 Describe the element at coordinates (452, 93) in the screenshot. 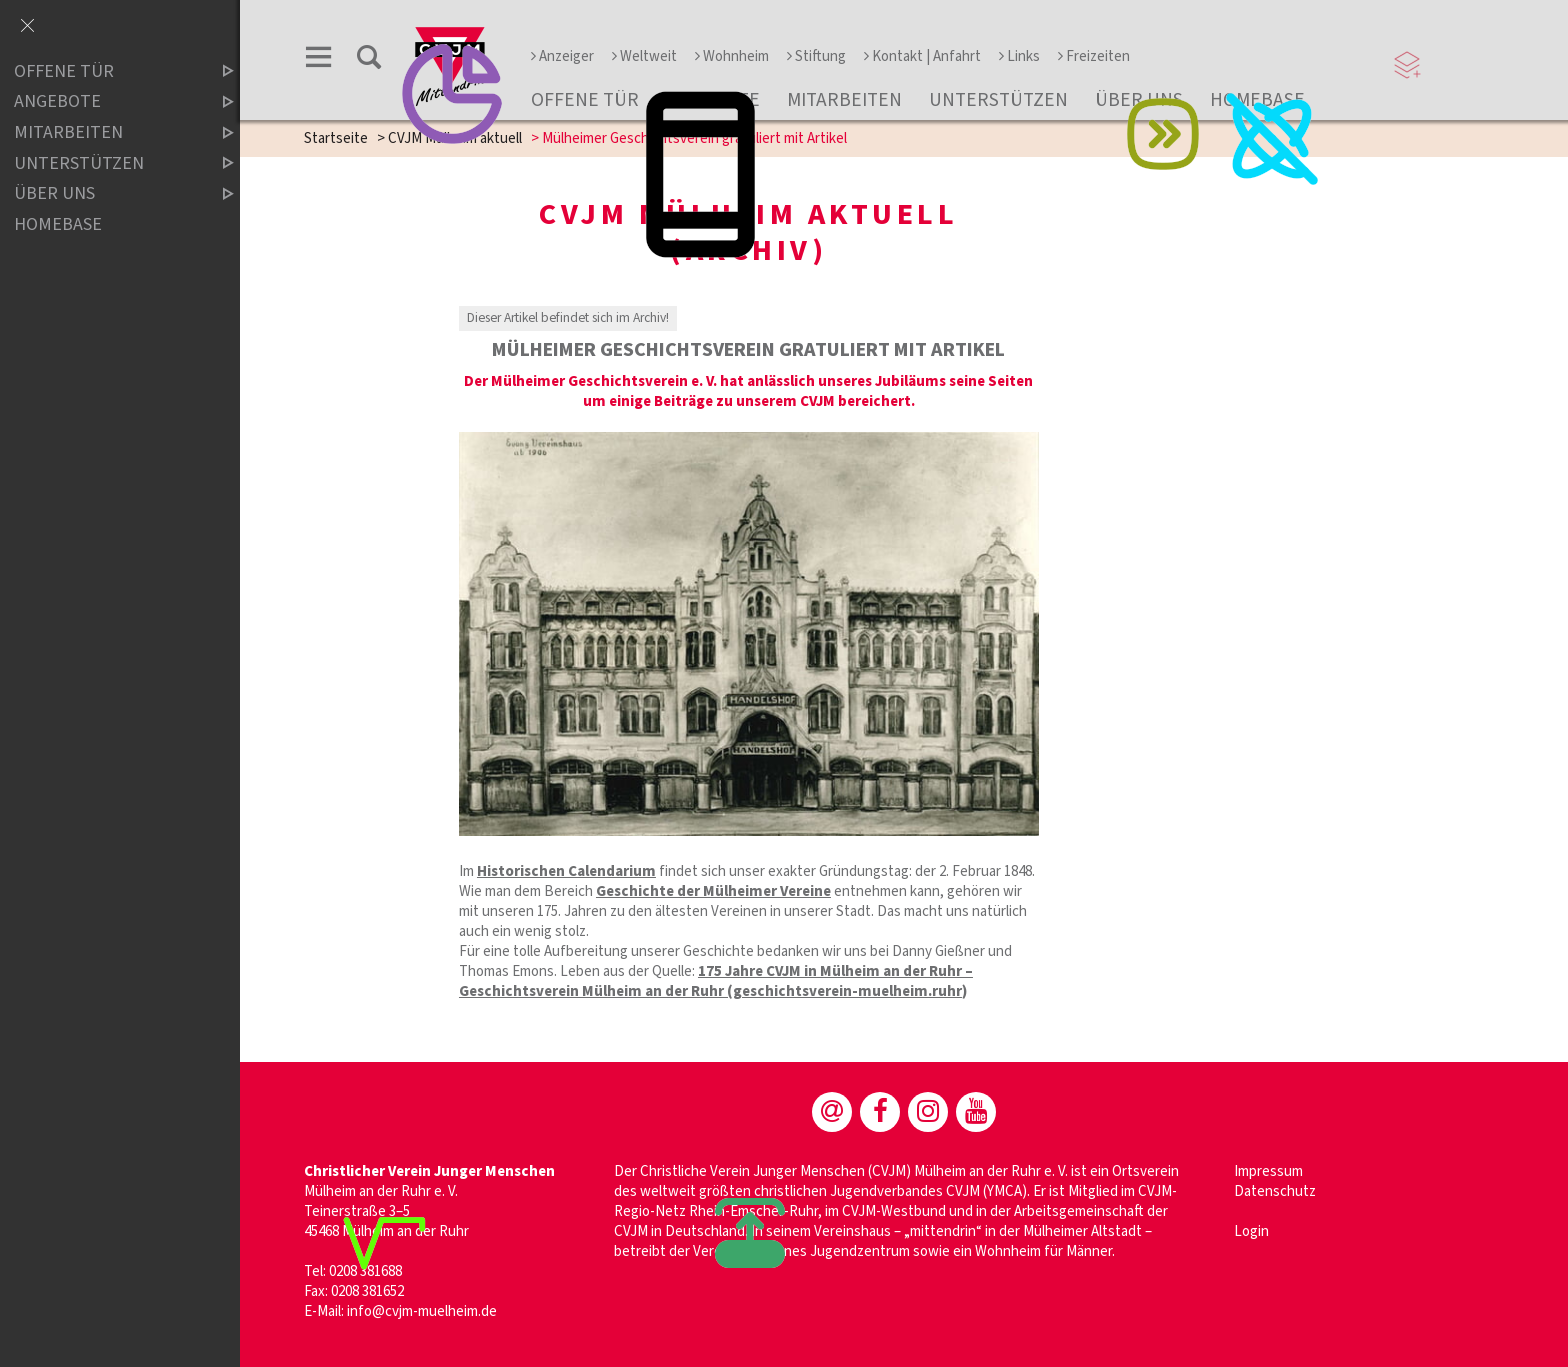

I see `view analytics or statistics breakdown` at that location.